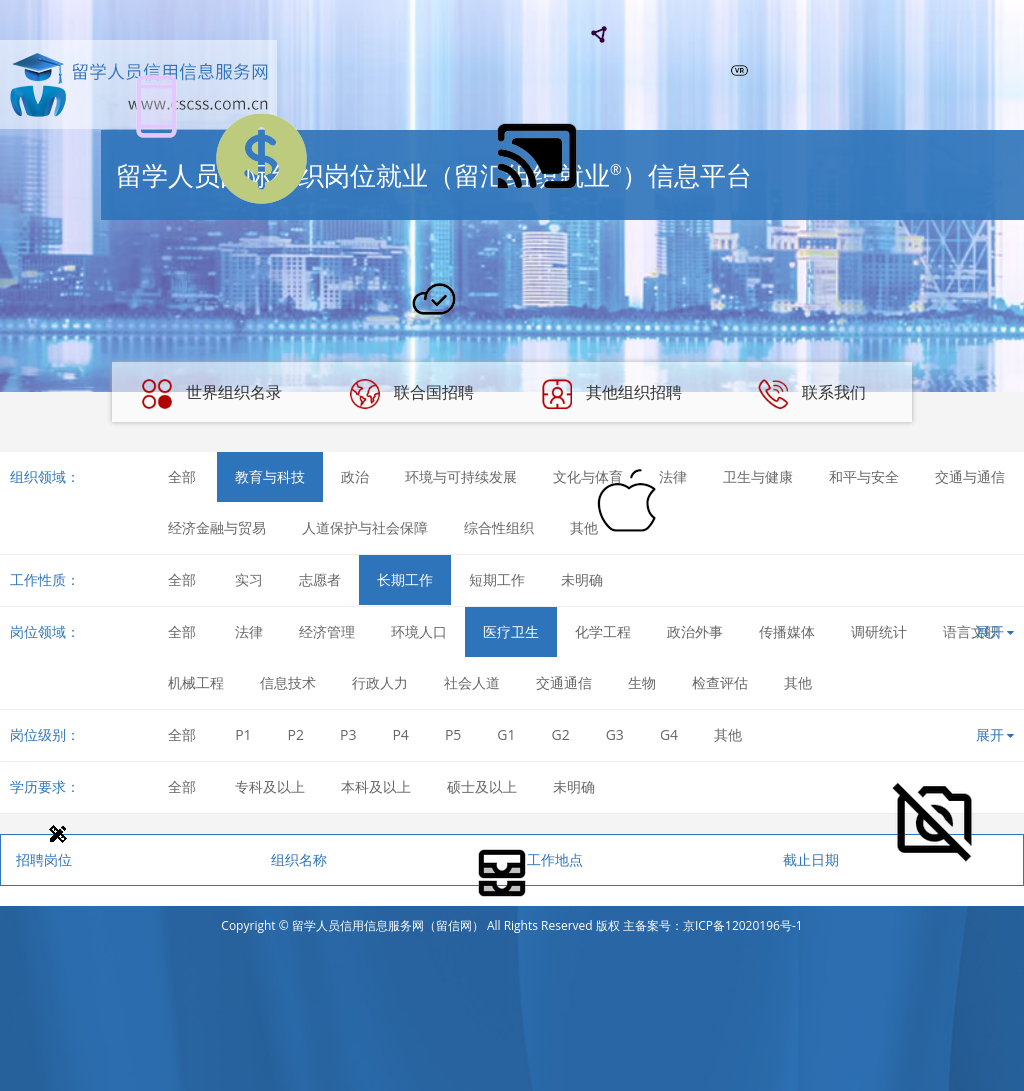 This screenshot has height=1091, width=1024. I want to click on photography not allowed in this area, so click(934, 819).